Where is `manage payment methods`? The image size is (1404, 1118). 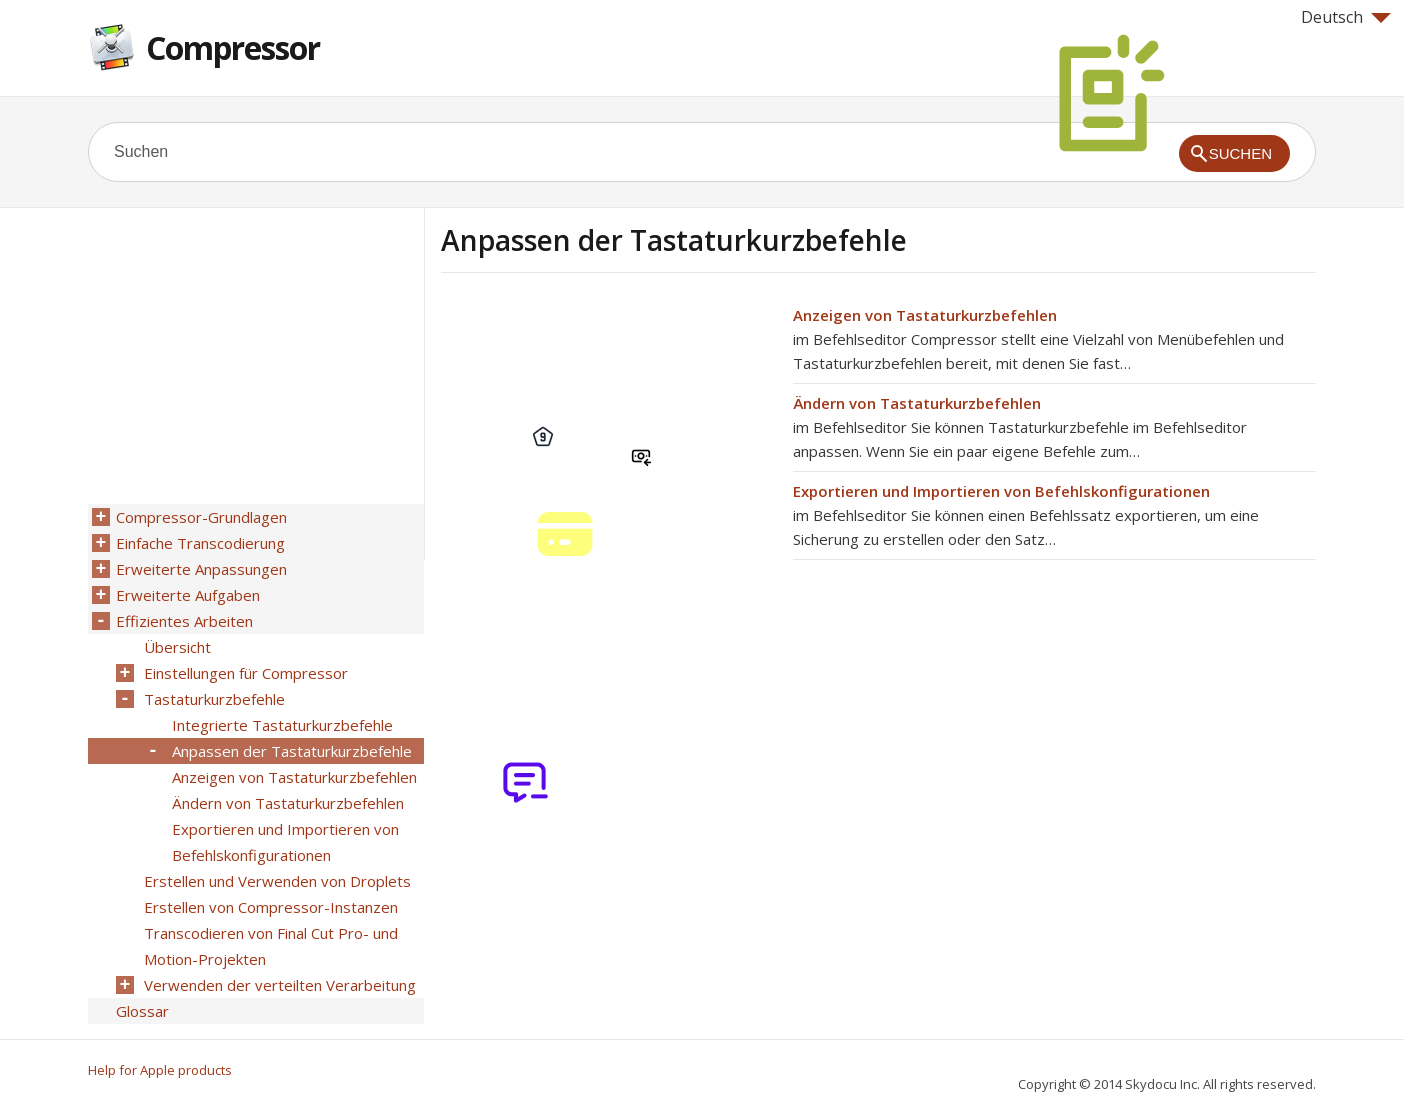 manage payment methods is located at coordinates (565, 534).